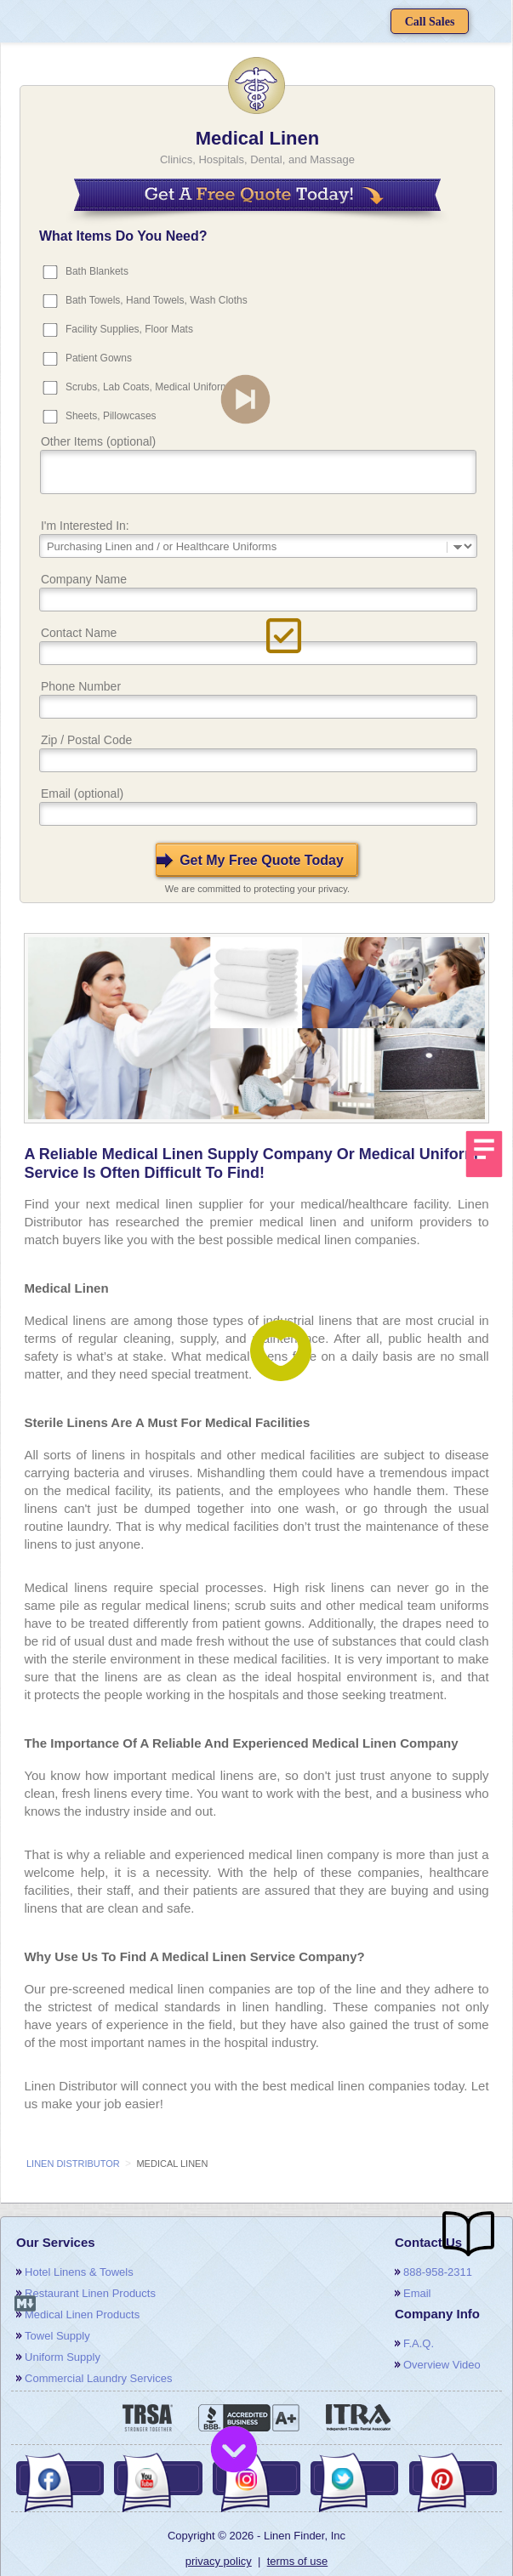 The width and height of the screenshot is (513, 2576). Describe the element at coordinates (281, 1351) in the screenshot. I see `like or favorite an item in your feed` at that location.